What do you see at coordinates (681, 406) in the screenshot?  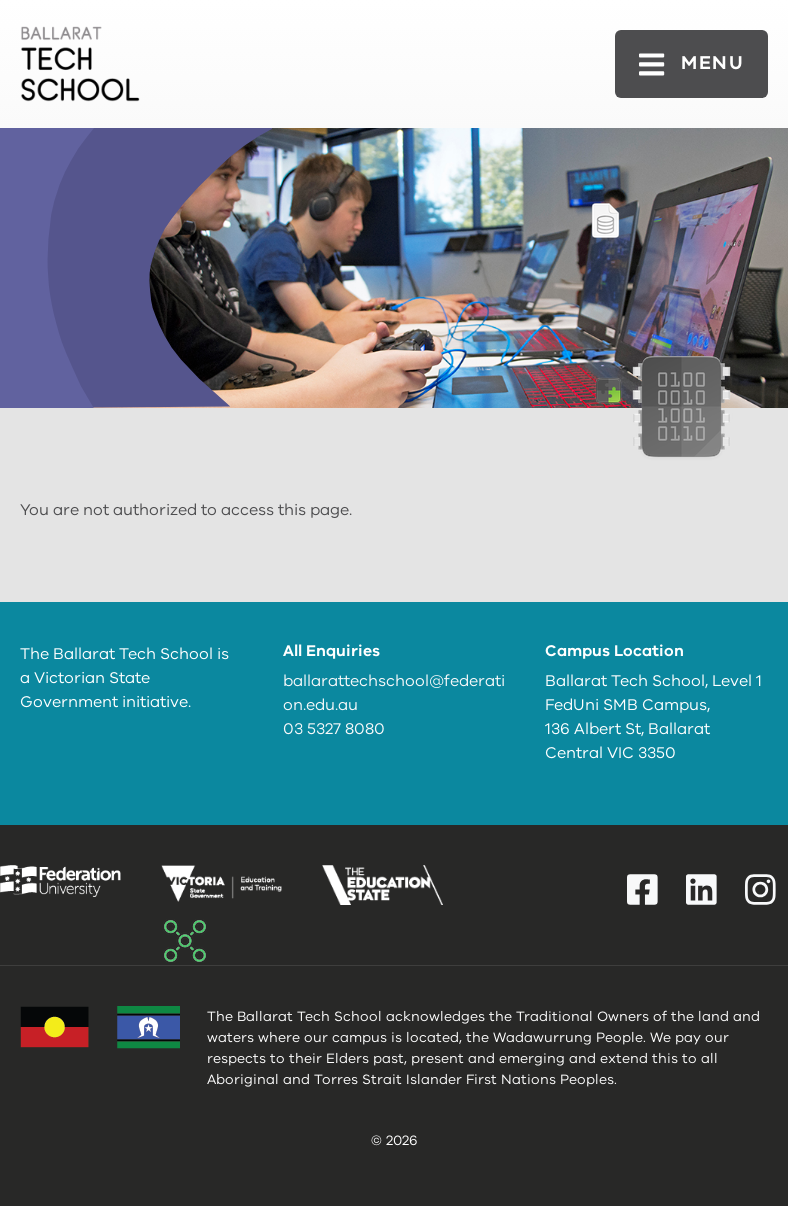 I see `firmware file type indicator` at bounding box center [681, 406].